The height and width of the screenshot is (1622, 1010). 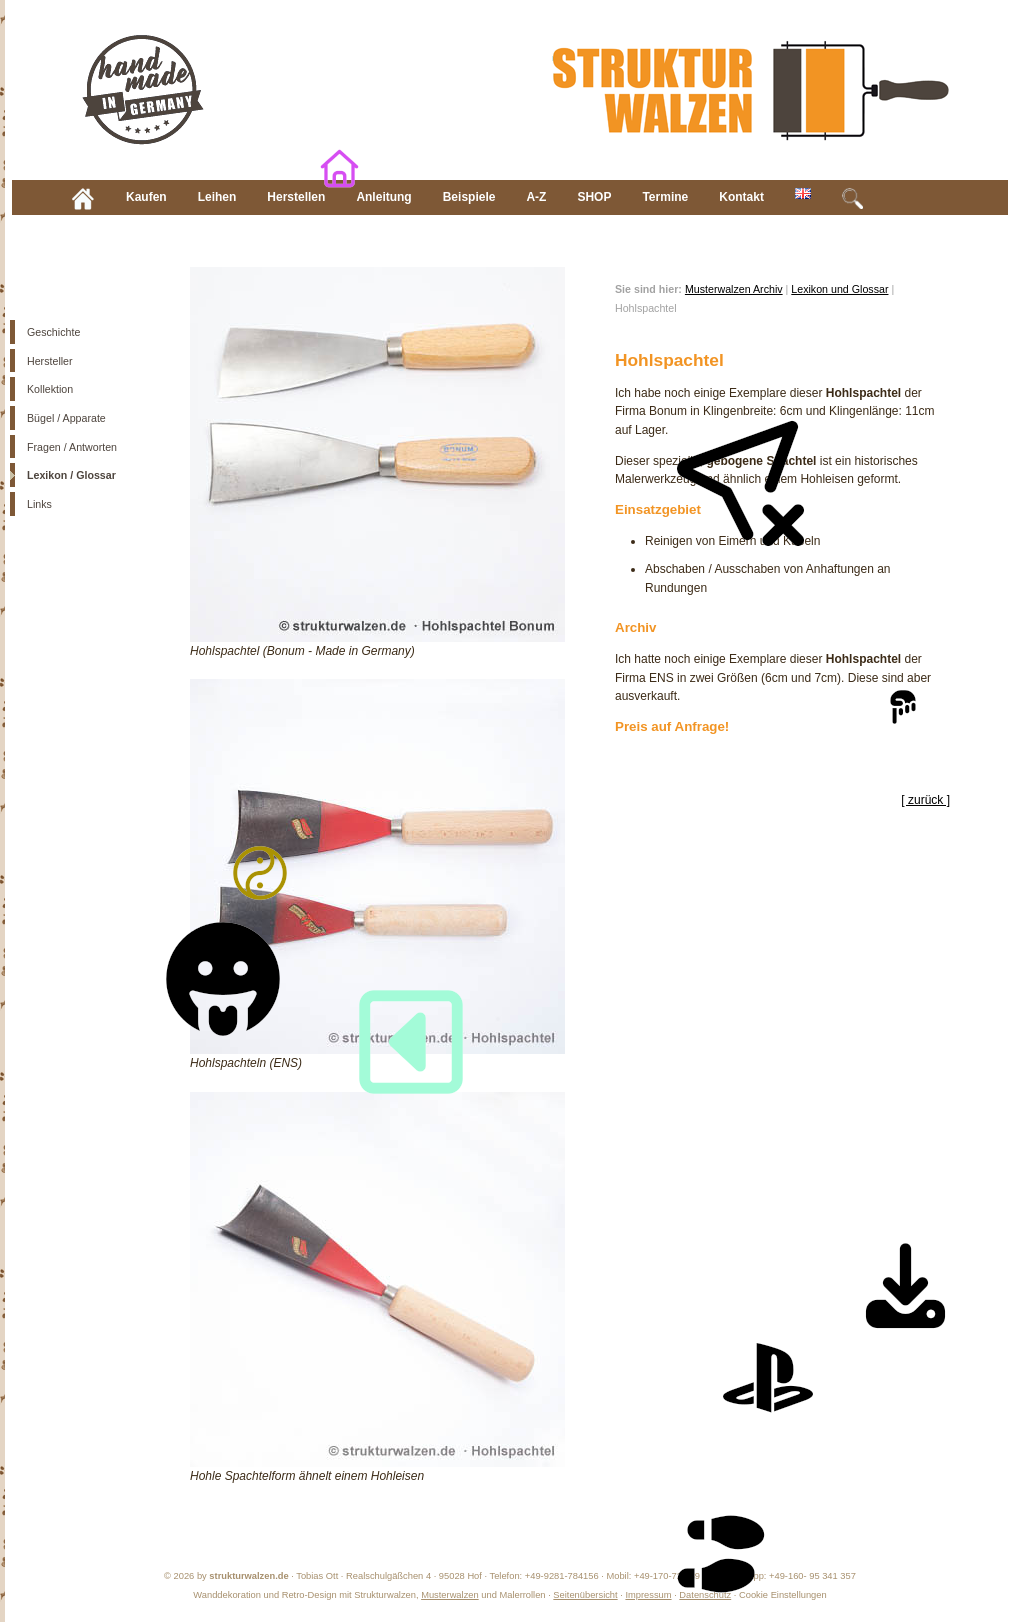 What do you see at coordinates (905, 1288) in the screenshot?
I see `download a file to your device` at bounding box center [905, 1288].